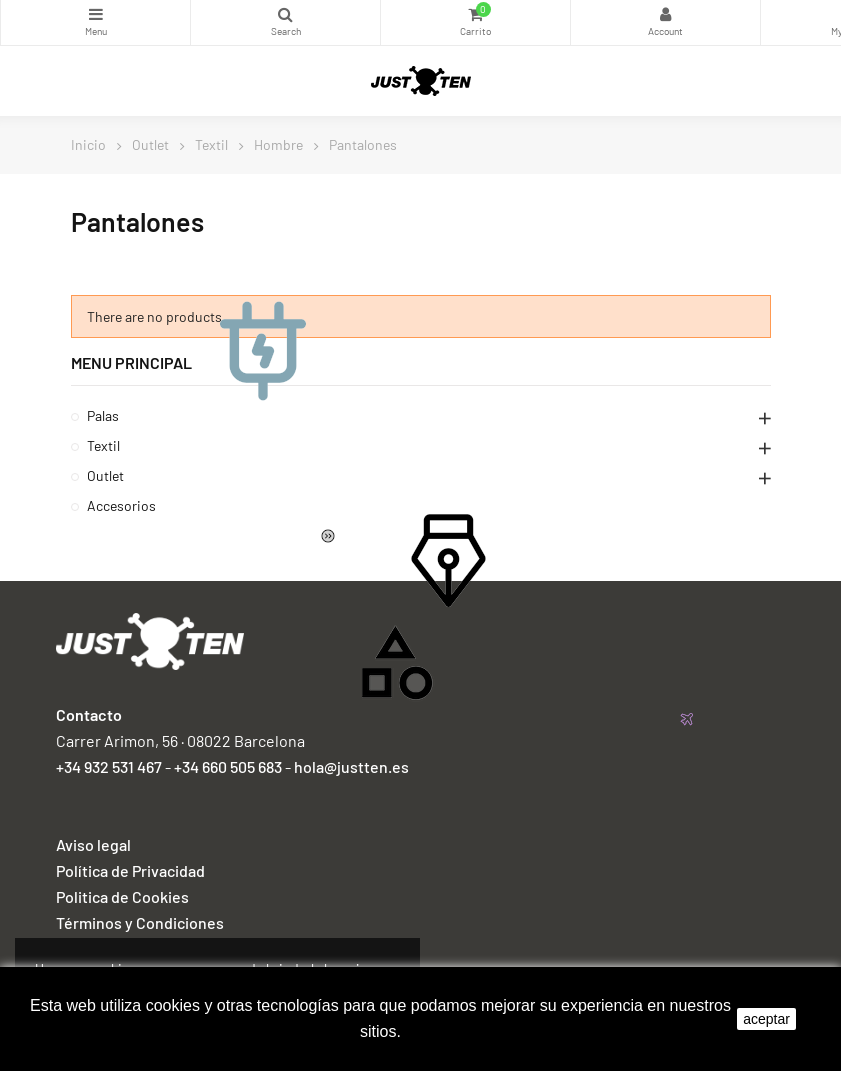 This screenshot has height=1071, width=841. I want to click on device is currently charging, so click(263, 351).